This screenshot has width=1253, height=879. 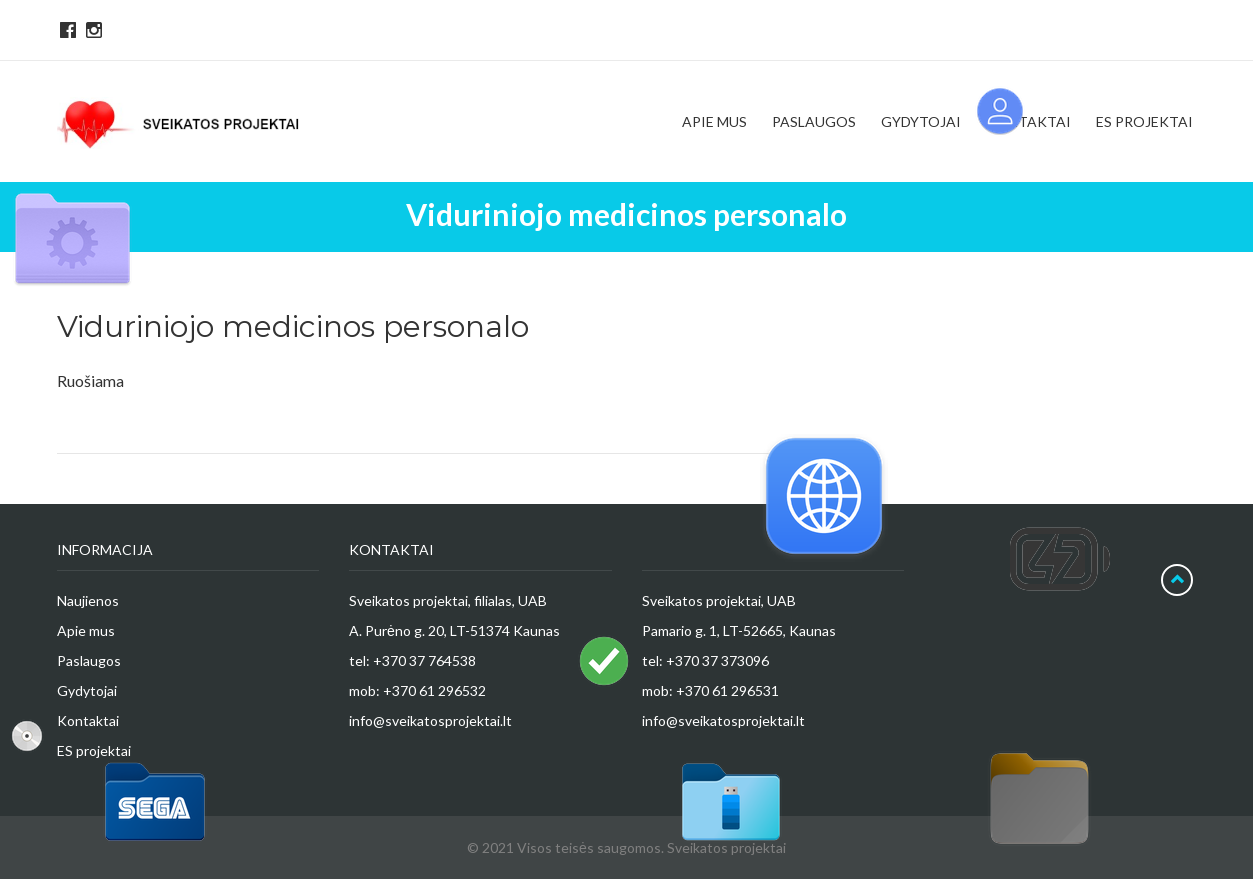 What do you see at coordinates (824, 498) in the screenshot?
I see `open language & region settings` at bounding box center [824, 498].